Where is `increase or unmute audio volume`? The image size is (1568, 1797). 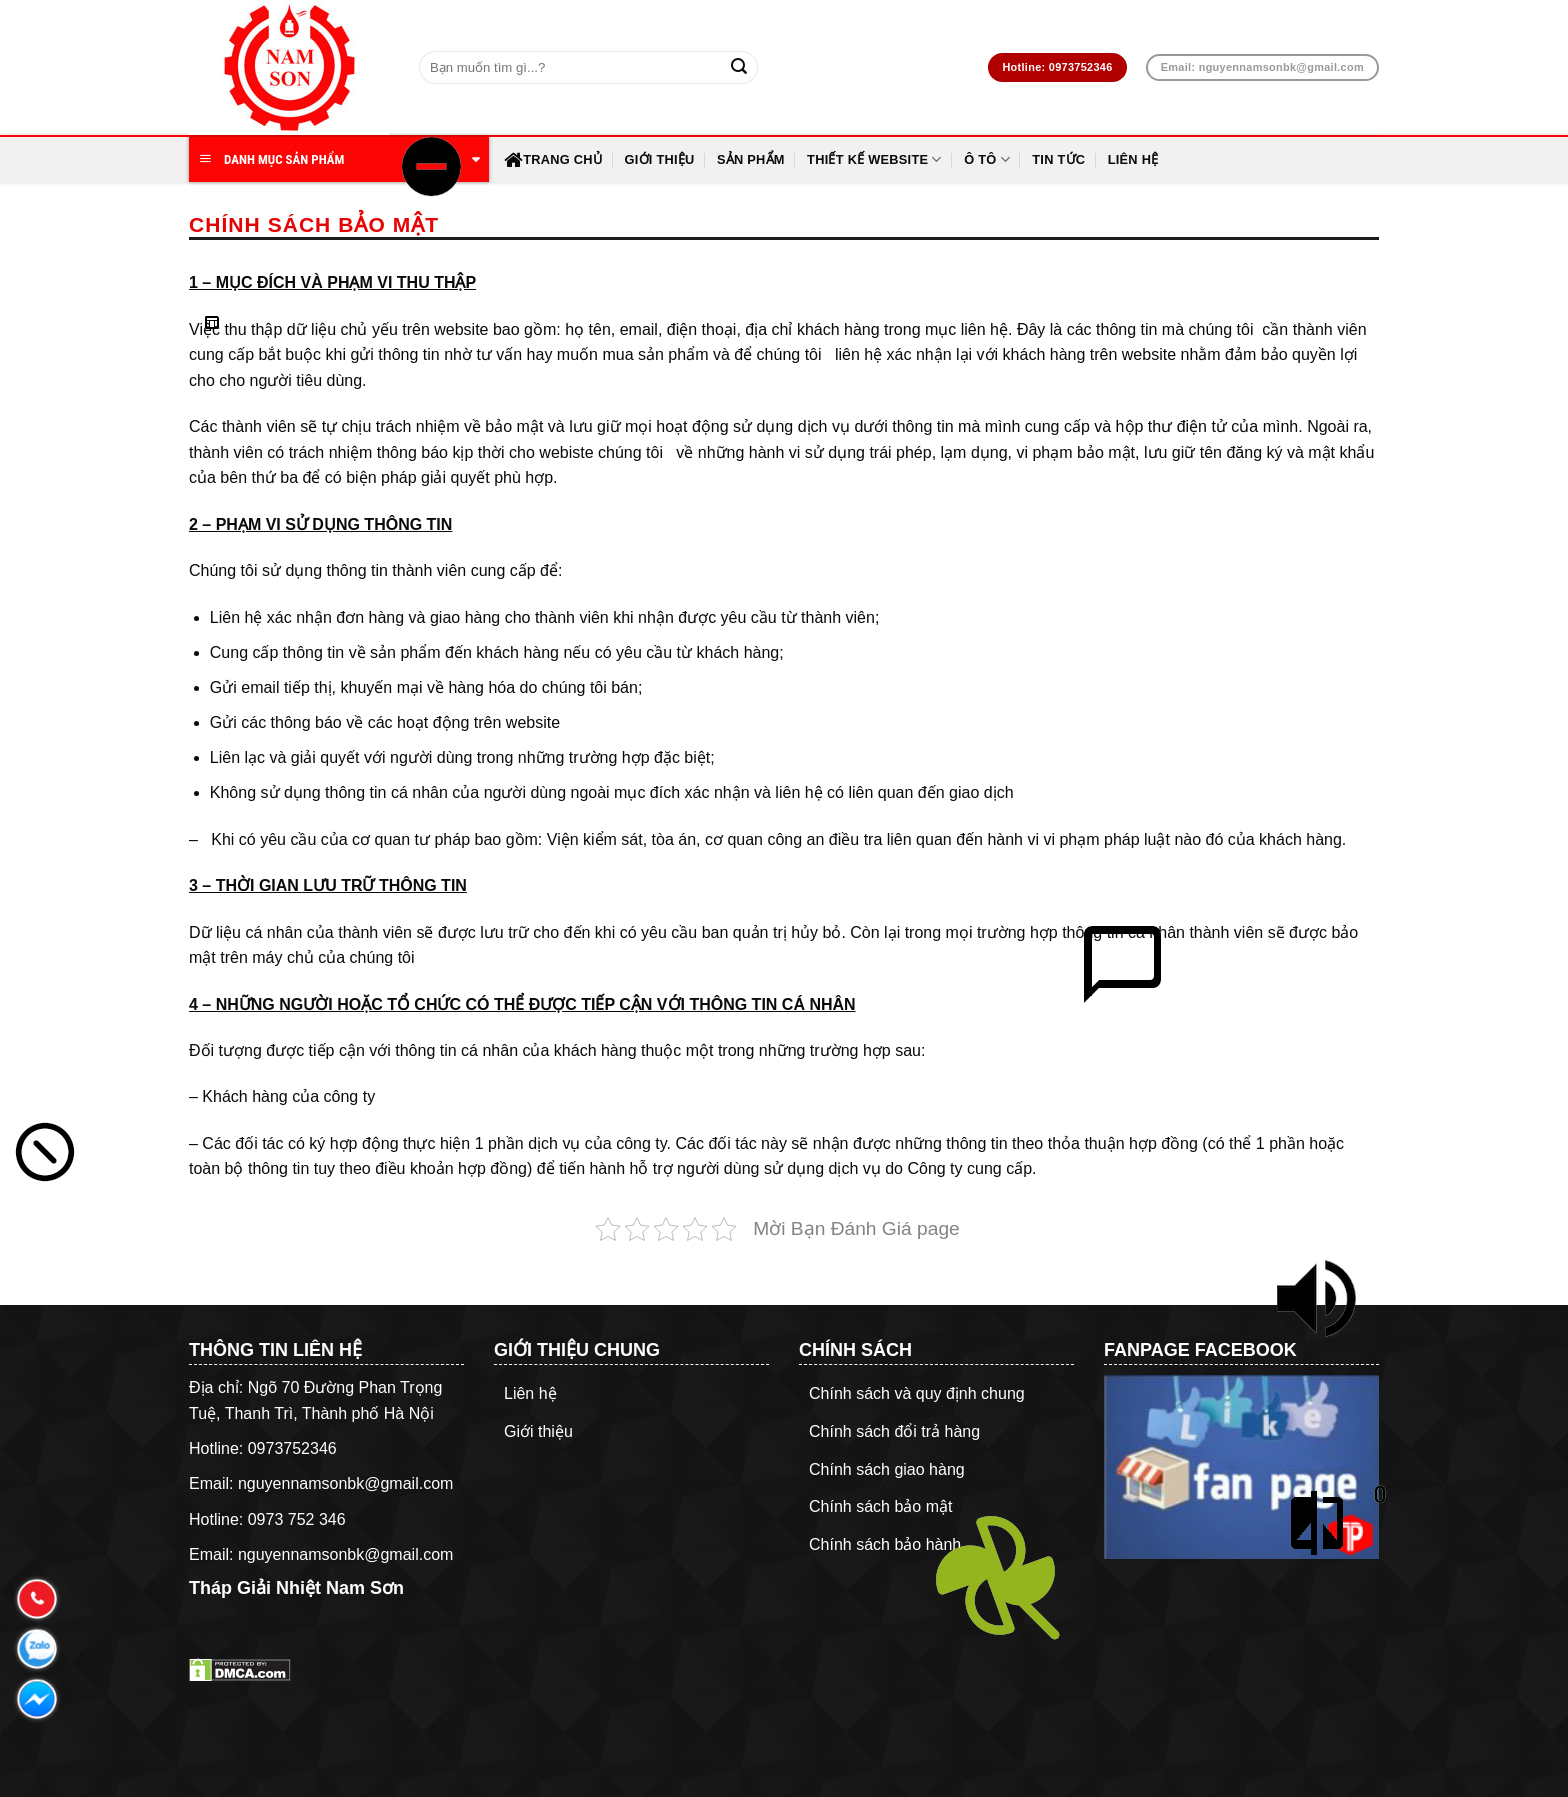 increase or unmute audio volume is located at coordinates (1316, 1298).